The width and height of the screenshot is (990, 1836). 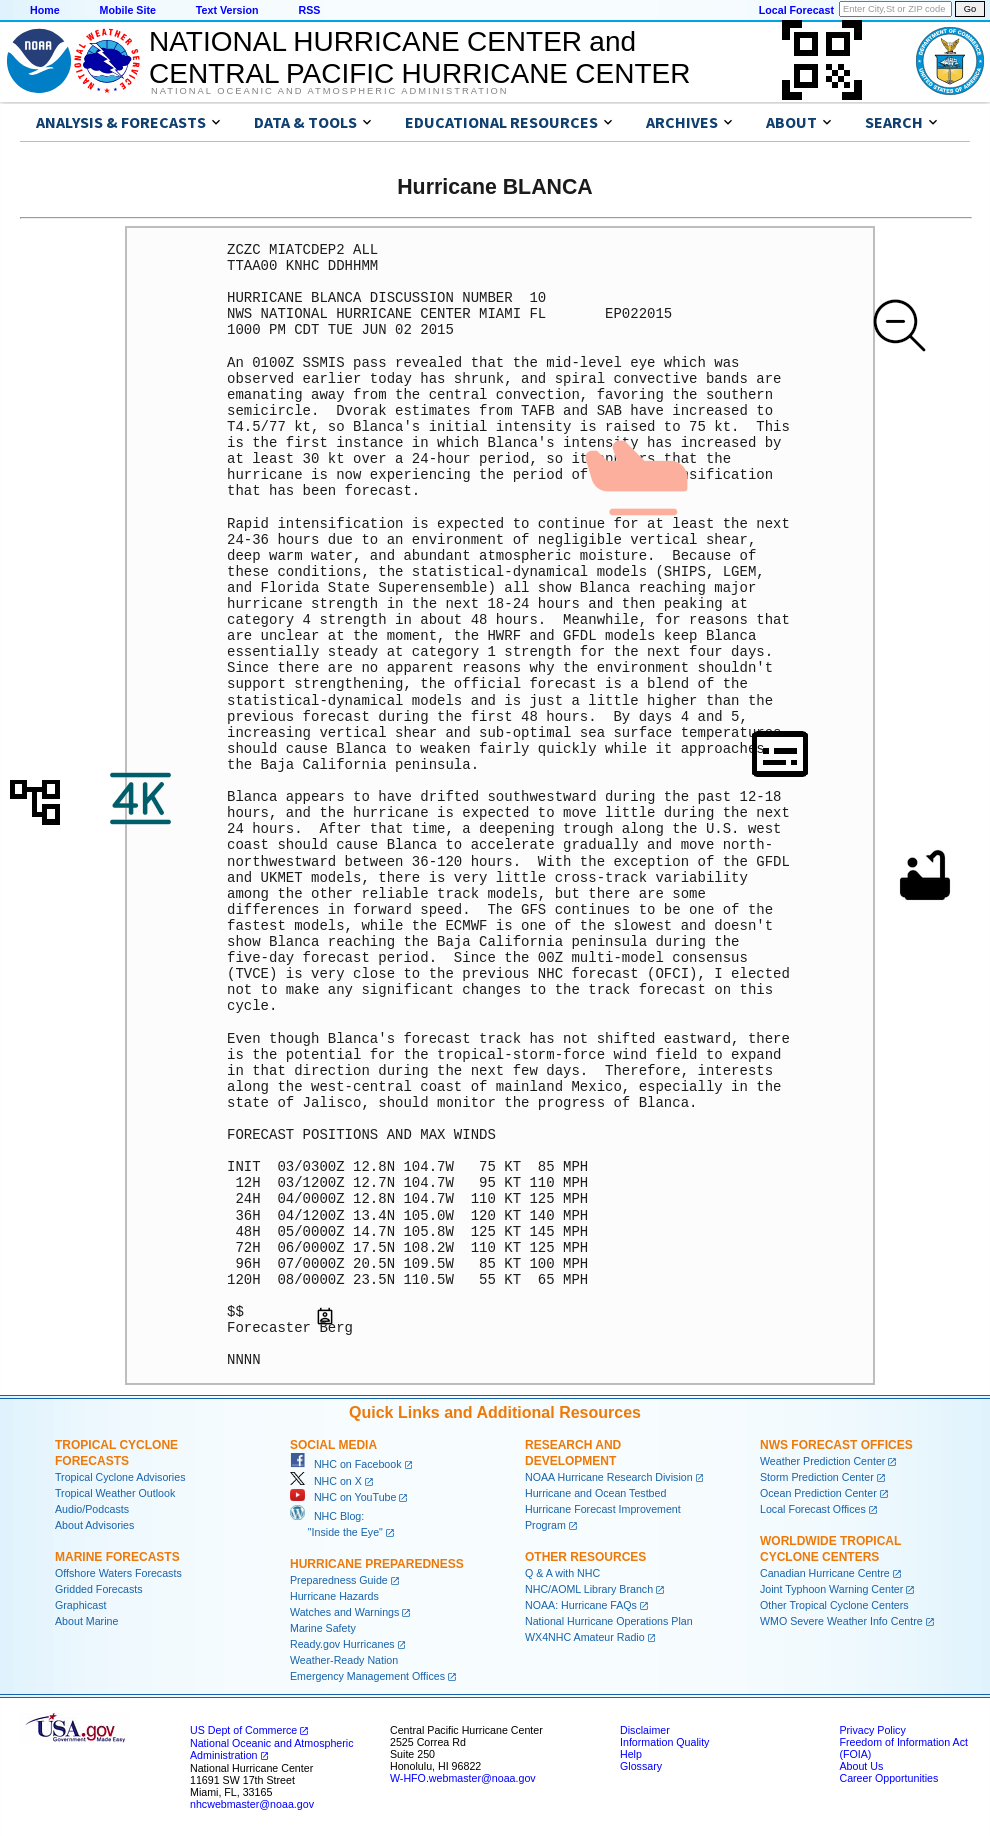 What do you see at coordinates (140, 798) in the screenshot?
I see `indicates 4K video resolution quality` at bounding box center [140, 798].